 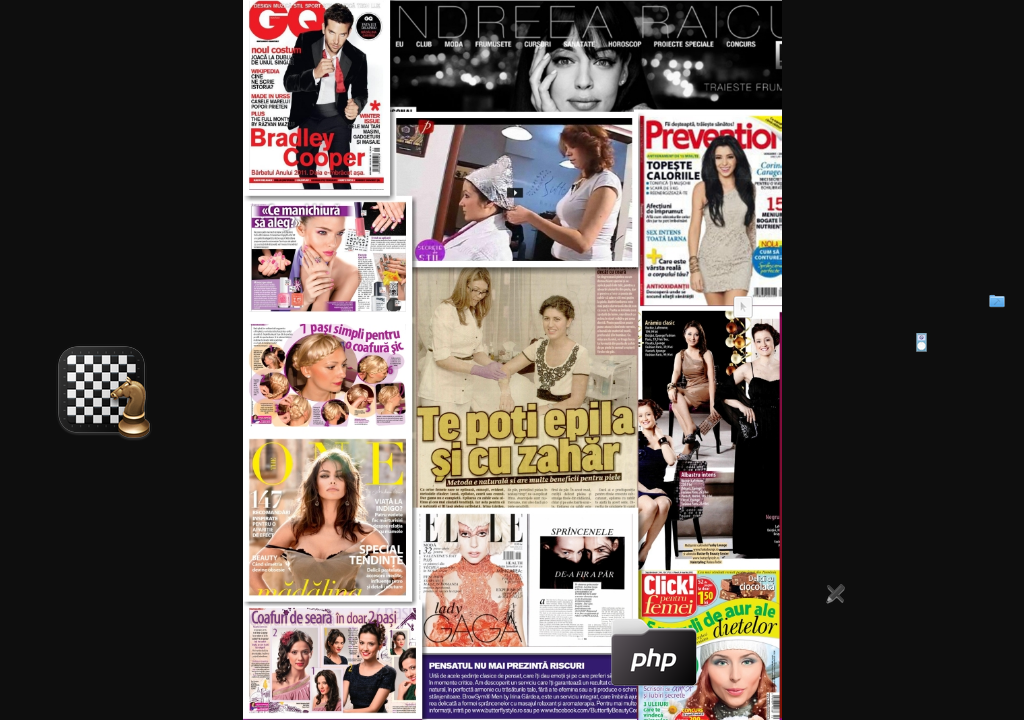 I want to click on cursor image file type, so click(x=743, y=307).